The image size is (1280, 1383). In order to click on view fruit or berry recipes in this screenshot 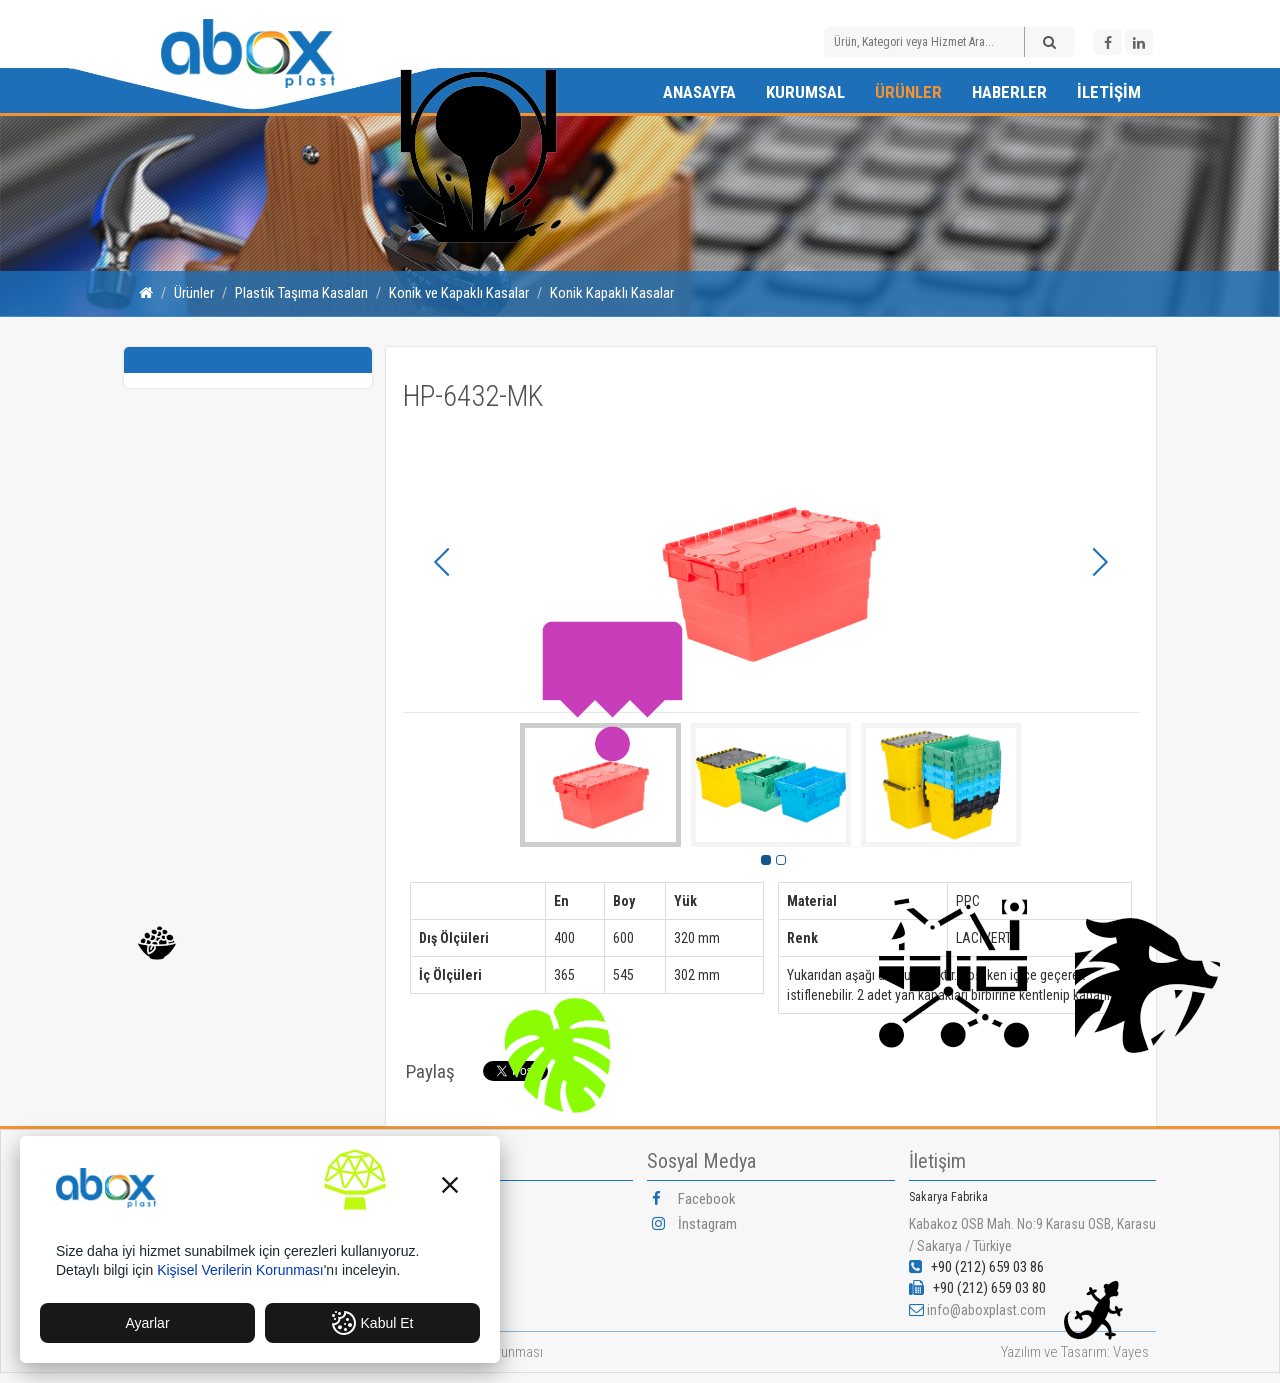, I will do `click(157, 943)`.